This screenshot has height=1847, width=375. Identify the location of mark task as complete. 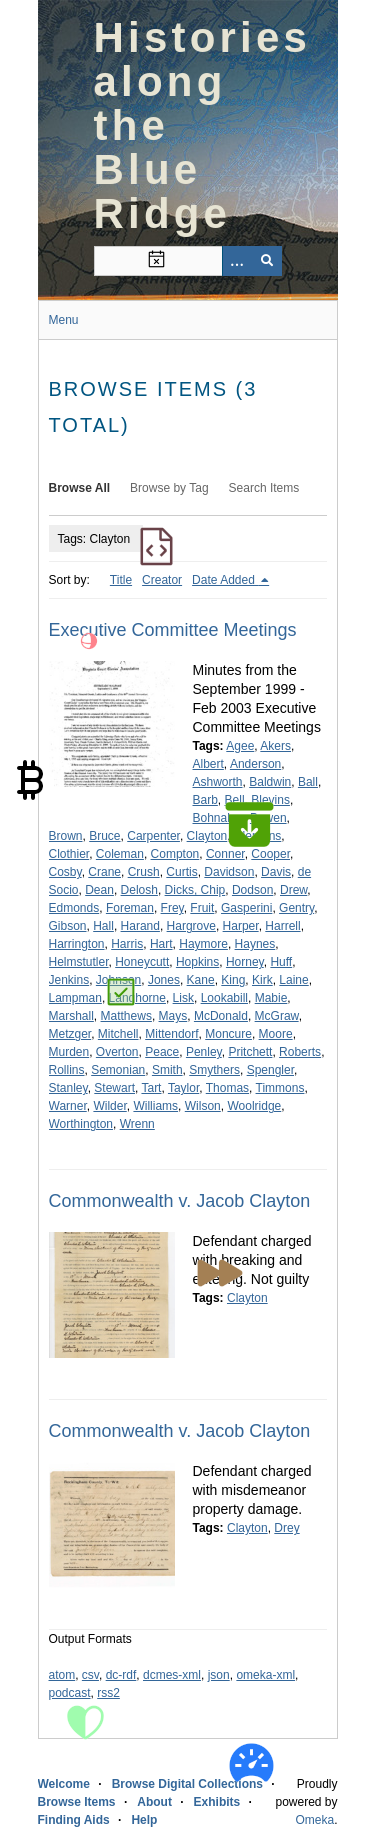
(121, 992).